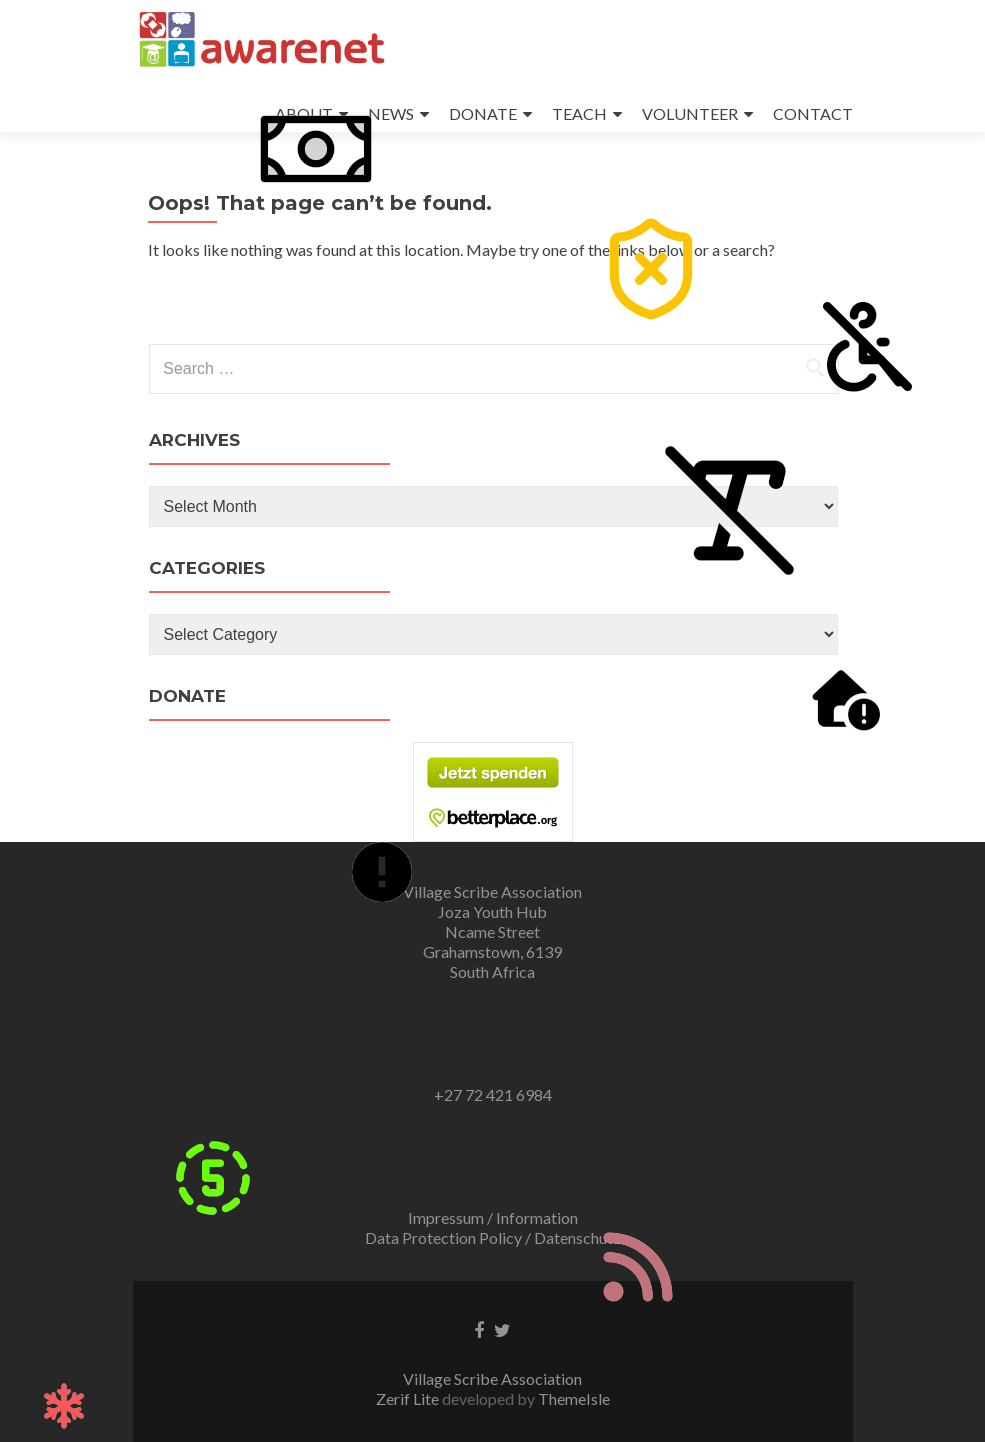 Image resolution: width=985 pixels, height=1442 pixels. I want to click on subscribe to RSS feed, so click(638, 1267).